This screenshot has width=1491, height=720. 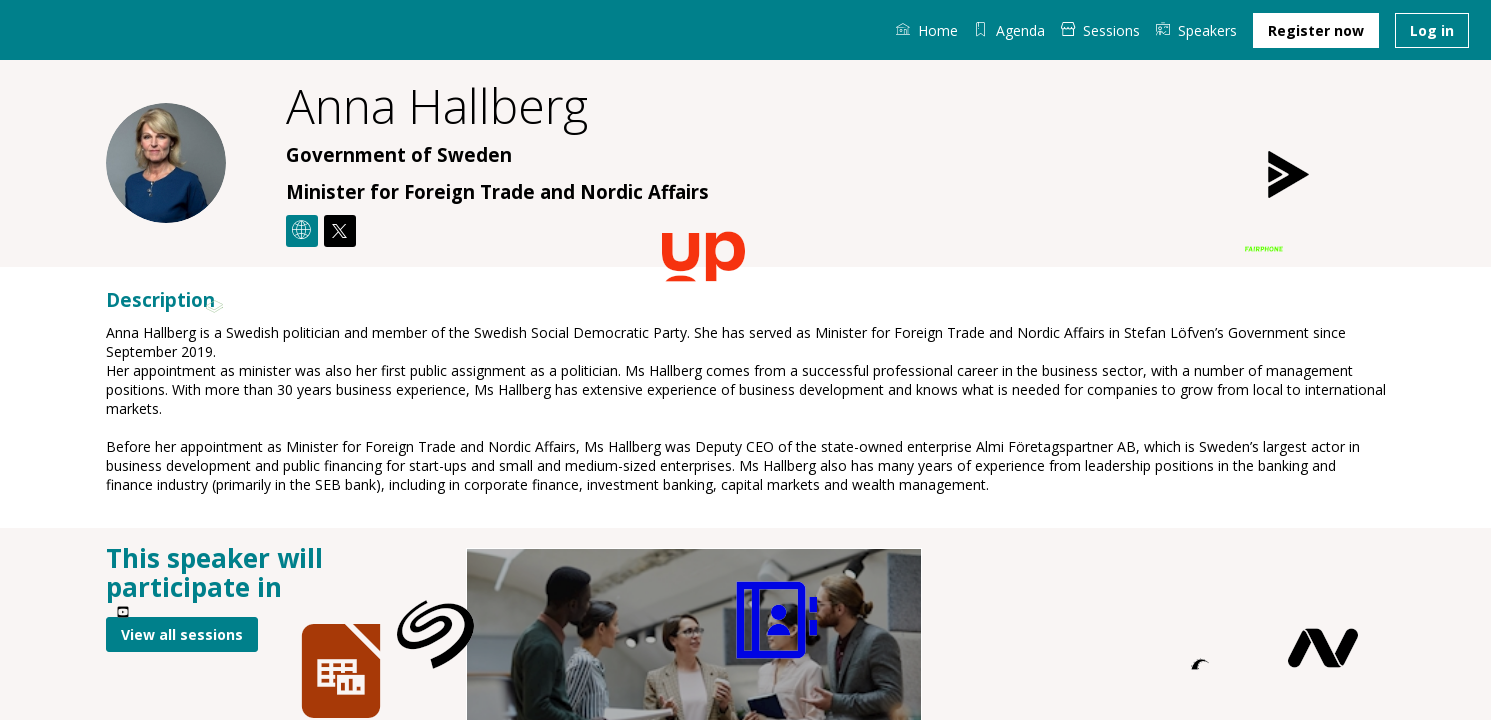 What do you see at coordinates (435, 634) in the screenshot?
I see `seagate brand logo` at bounding box center [435, 634].